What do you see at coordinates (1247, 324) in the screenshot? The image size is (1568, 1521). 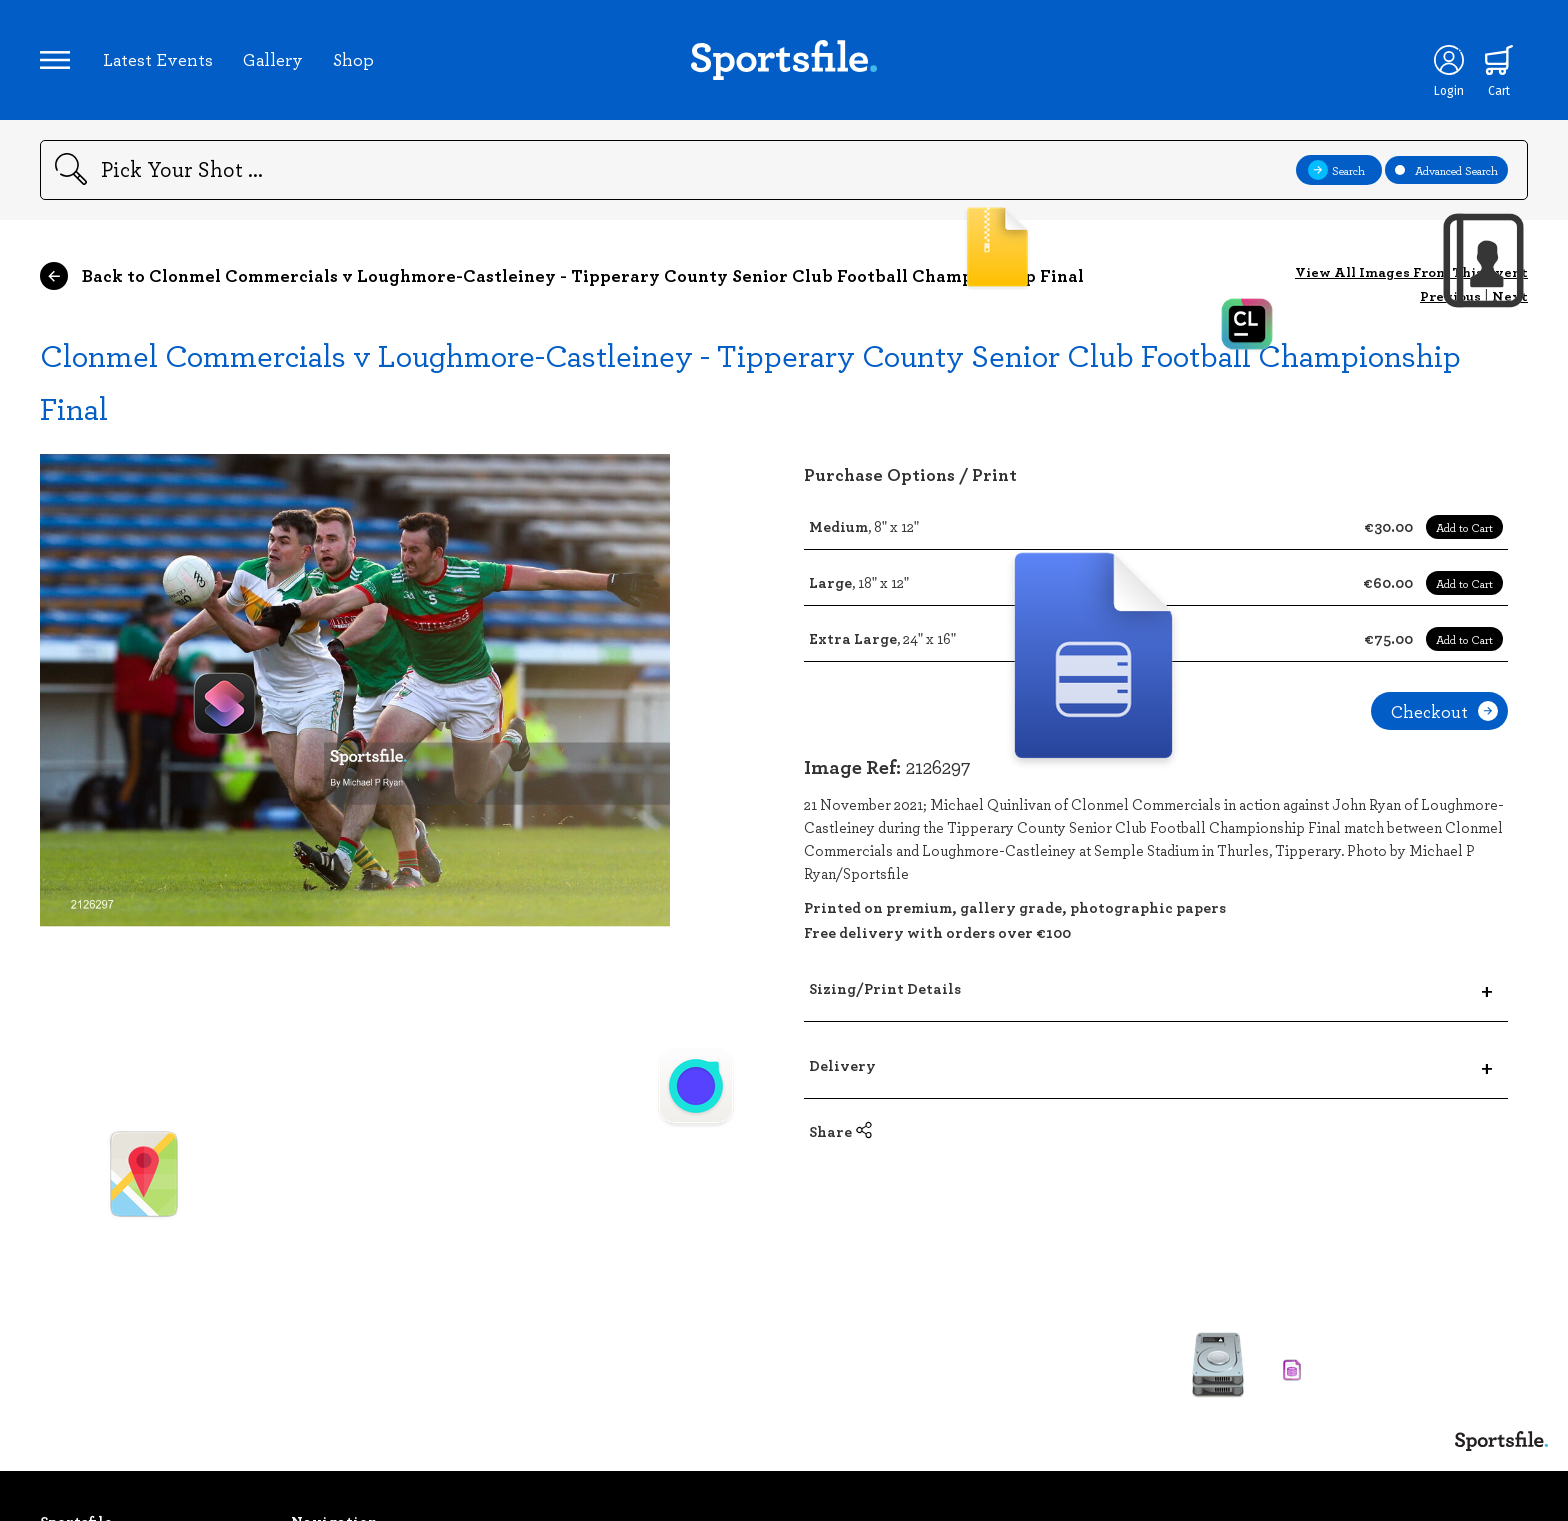 I see `open CLion IDE application` at bounding box center [1247, 324].